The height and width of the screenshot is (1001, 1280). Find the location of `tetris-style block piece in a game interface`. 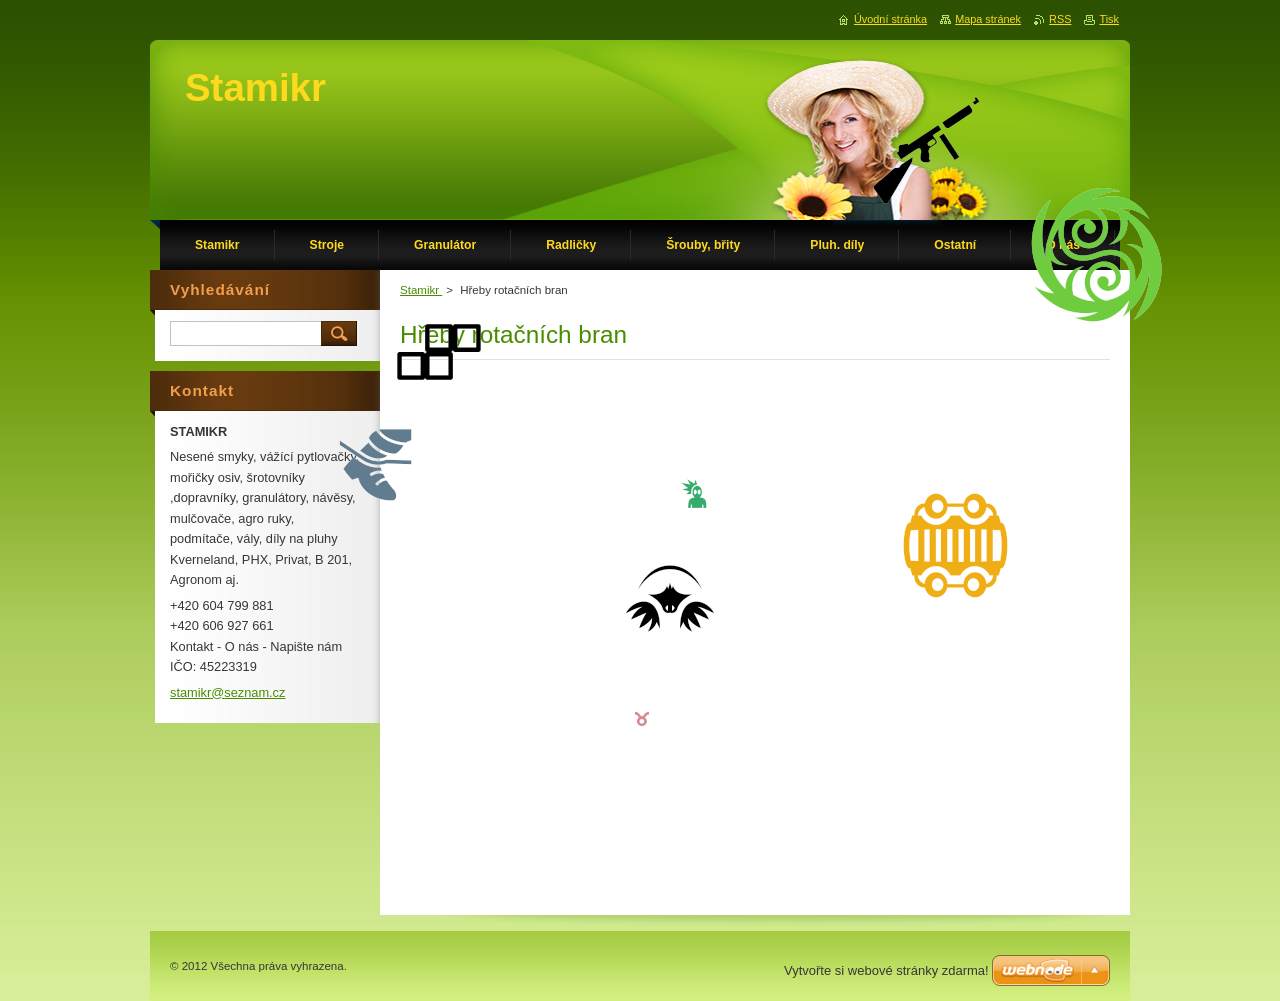

tetris-style block piece in a game interface is located at coordinates (439, 352).